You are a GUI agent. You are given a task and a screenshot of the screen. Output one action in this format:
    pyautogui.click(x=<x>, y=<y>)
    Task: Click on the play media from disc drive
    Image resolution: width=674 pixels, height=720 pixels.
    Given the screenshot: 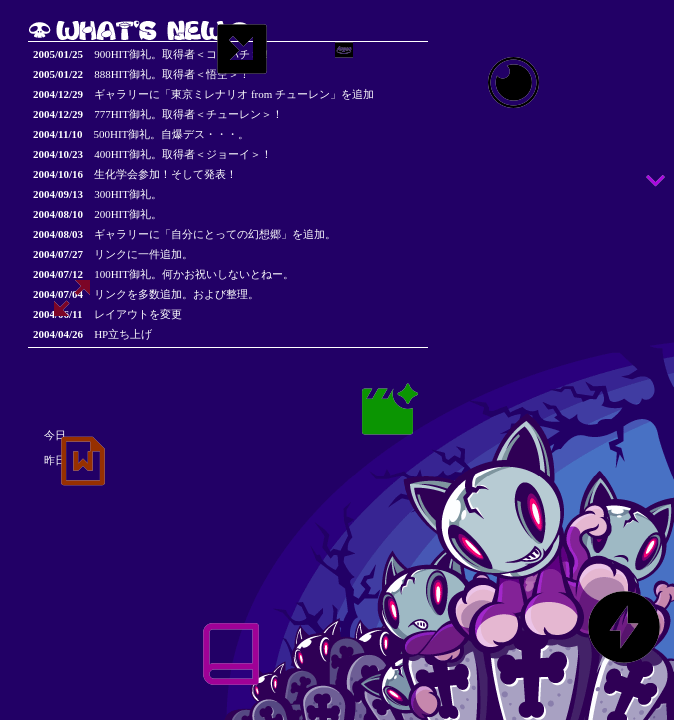 What is the action you would take?
    pyautogui.click(x=624, y=627)
    